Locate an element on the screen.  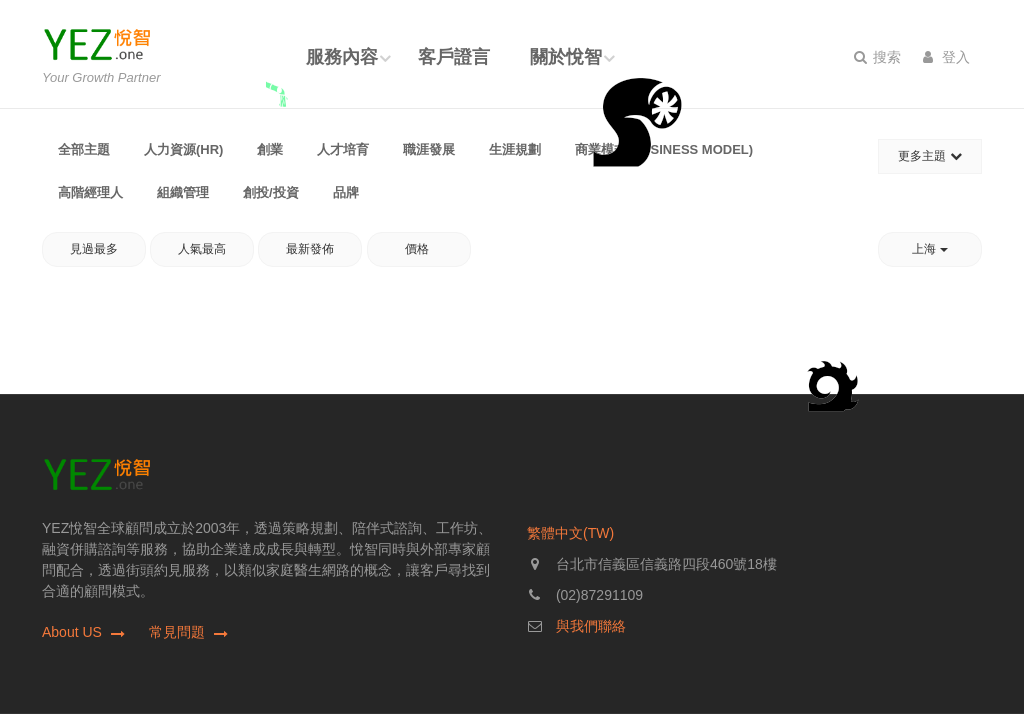
parasitic worm enemy or creature in a game is located at coordinates (637, 122).